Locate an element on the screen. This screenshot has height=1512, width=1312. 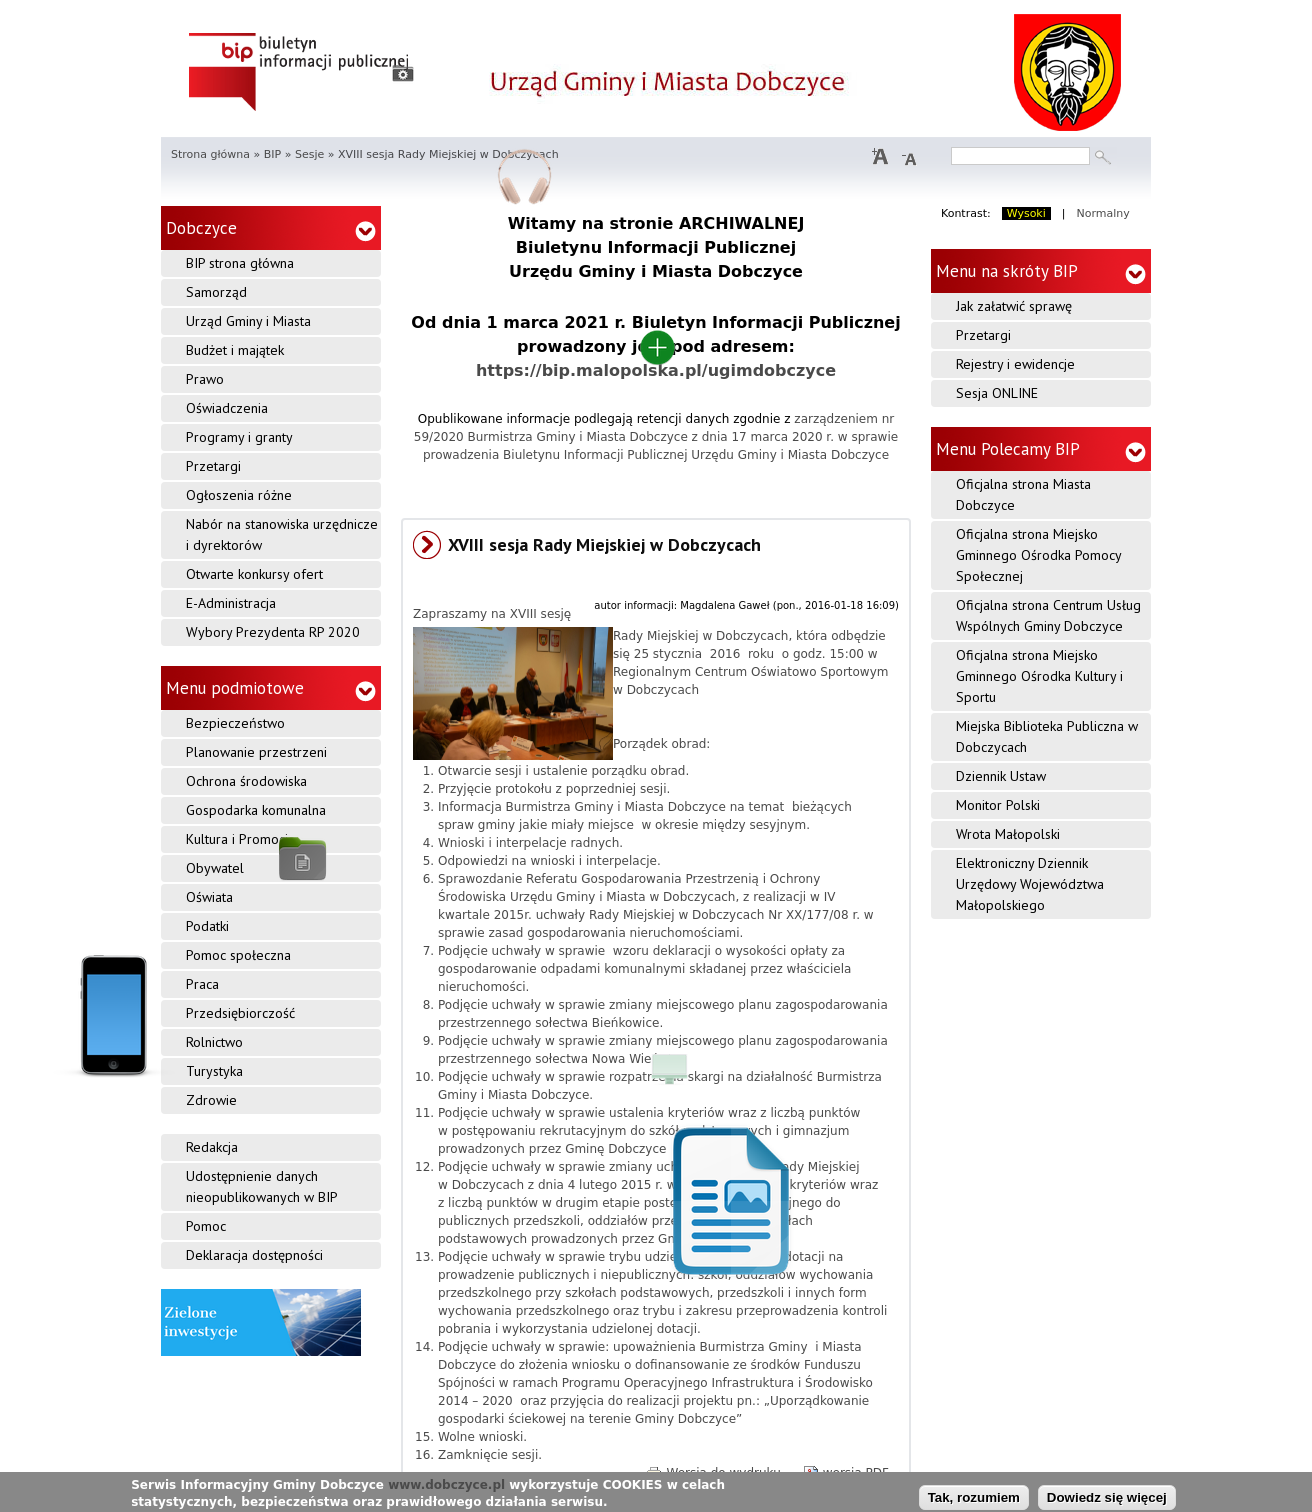
open a libreoffice writer document is located at coordinates (731, 1201).